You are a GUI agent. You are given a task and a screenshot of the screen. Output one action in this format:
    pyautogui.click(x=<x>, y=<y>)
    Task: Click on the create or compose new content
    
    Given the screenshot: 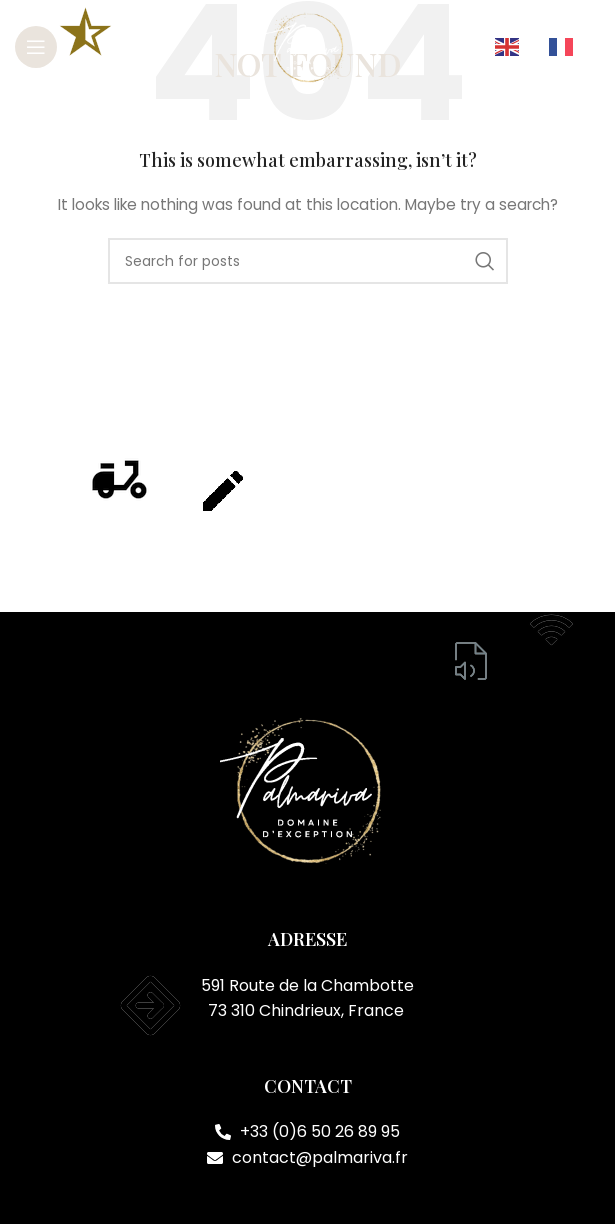 What is the action you would take?
    pyautogui.click(x=223, y=491)
    